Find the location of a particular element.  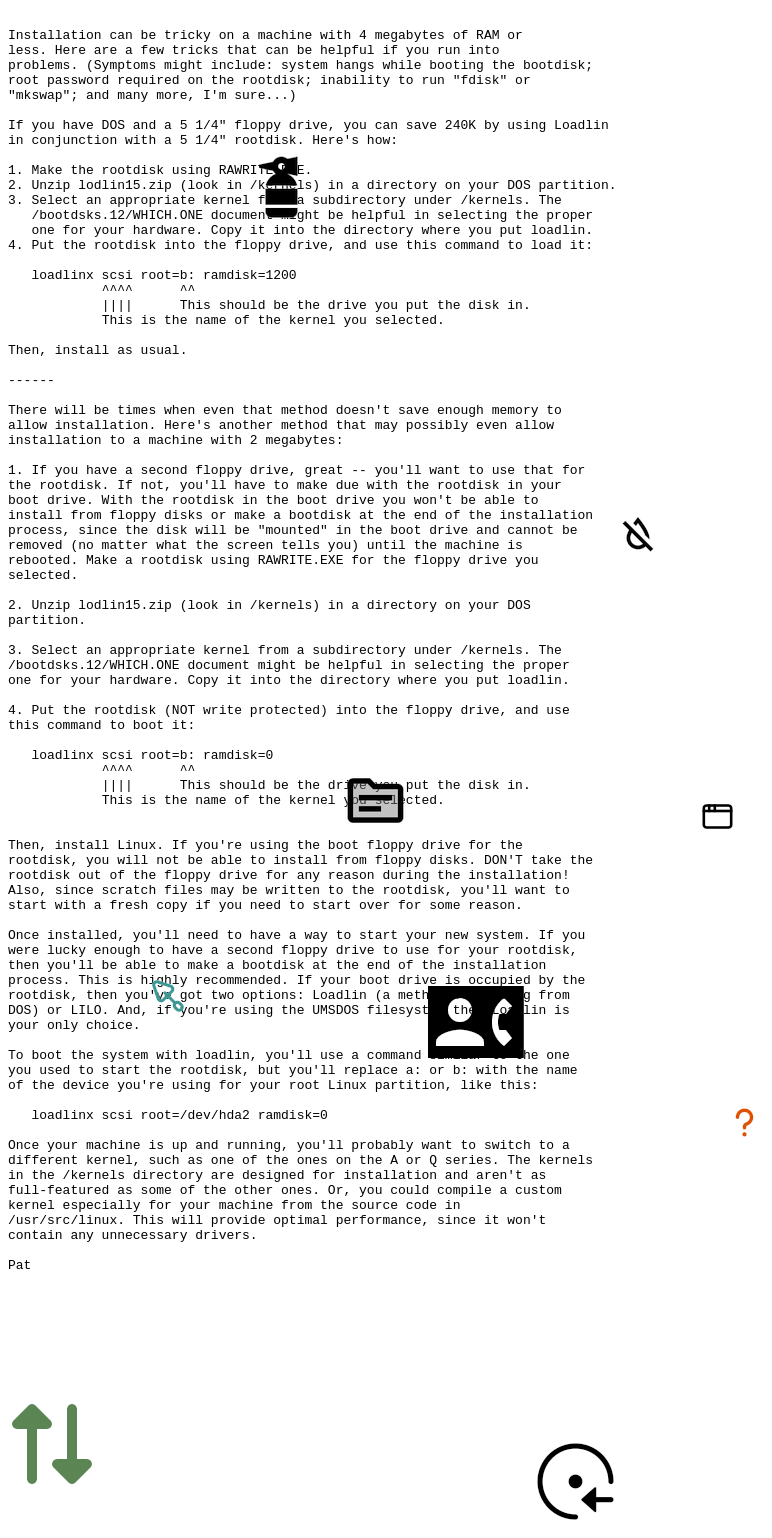

call a contact from your address book is located at coordinates (476, 1022).